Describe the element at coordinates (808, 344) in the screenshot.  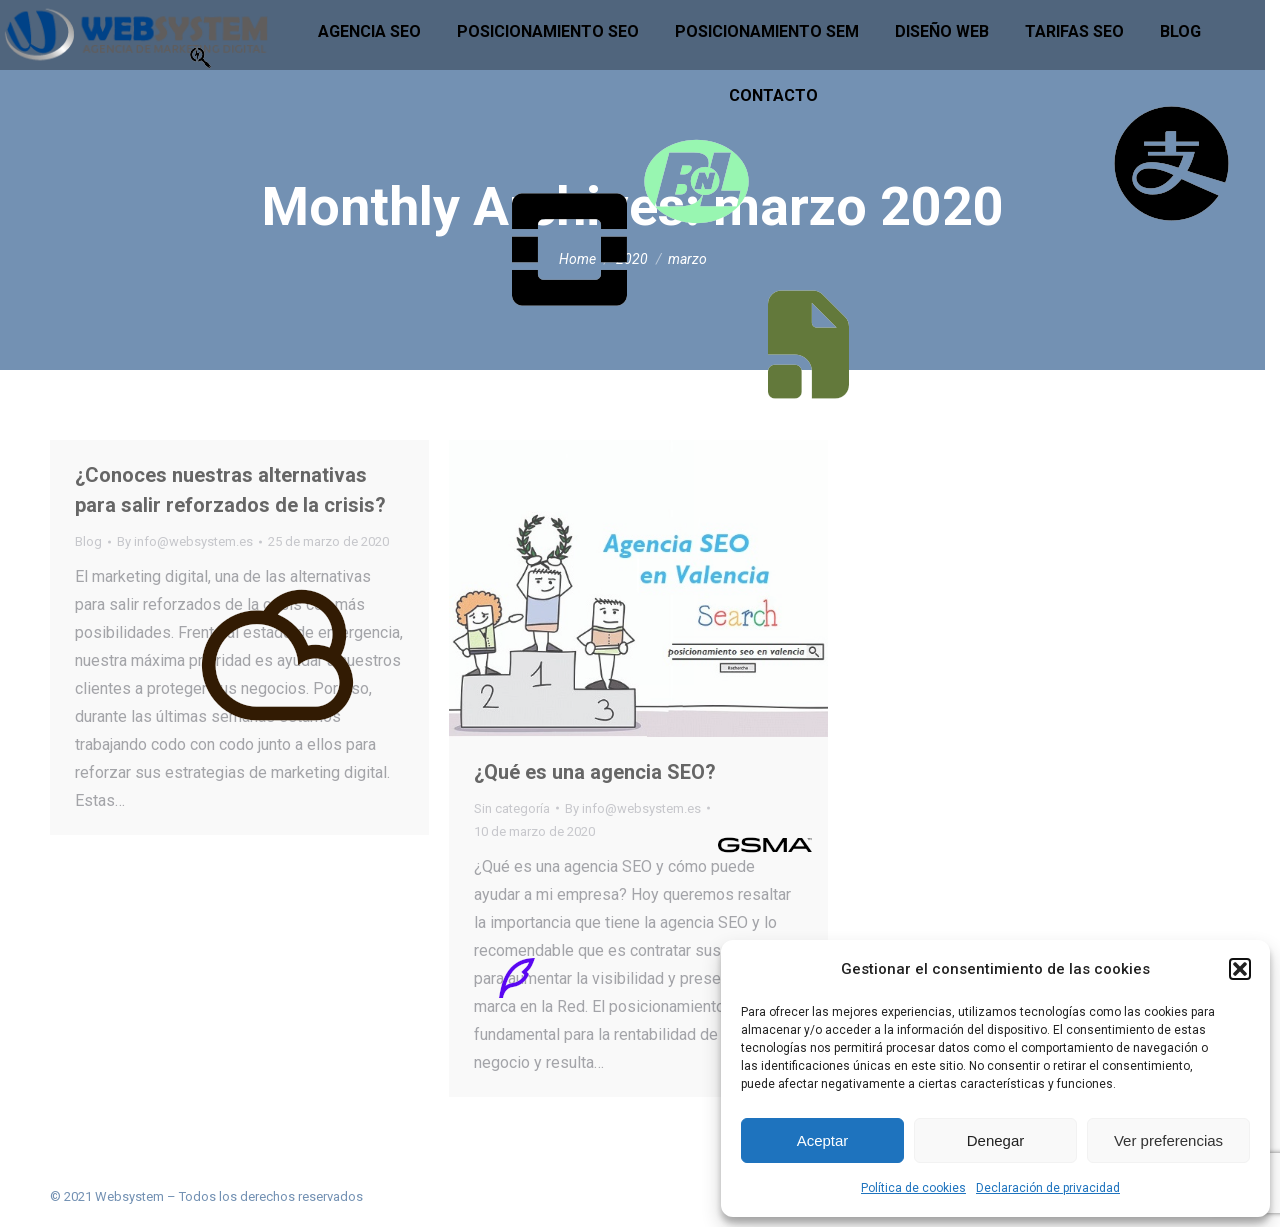
I see `indicates a partial or incomplete file` at that location.